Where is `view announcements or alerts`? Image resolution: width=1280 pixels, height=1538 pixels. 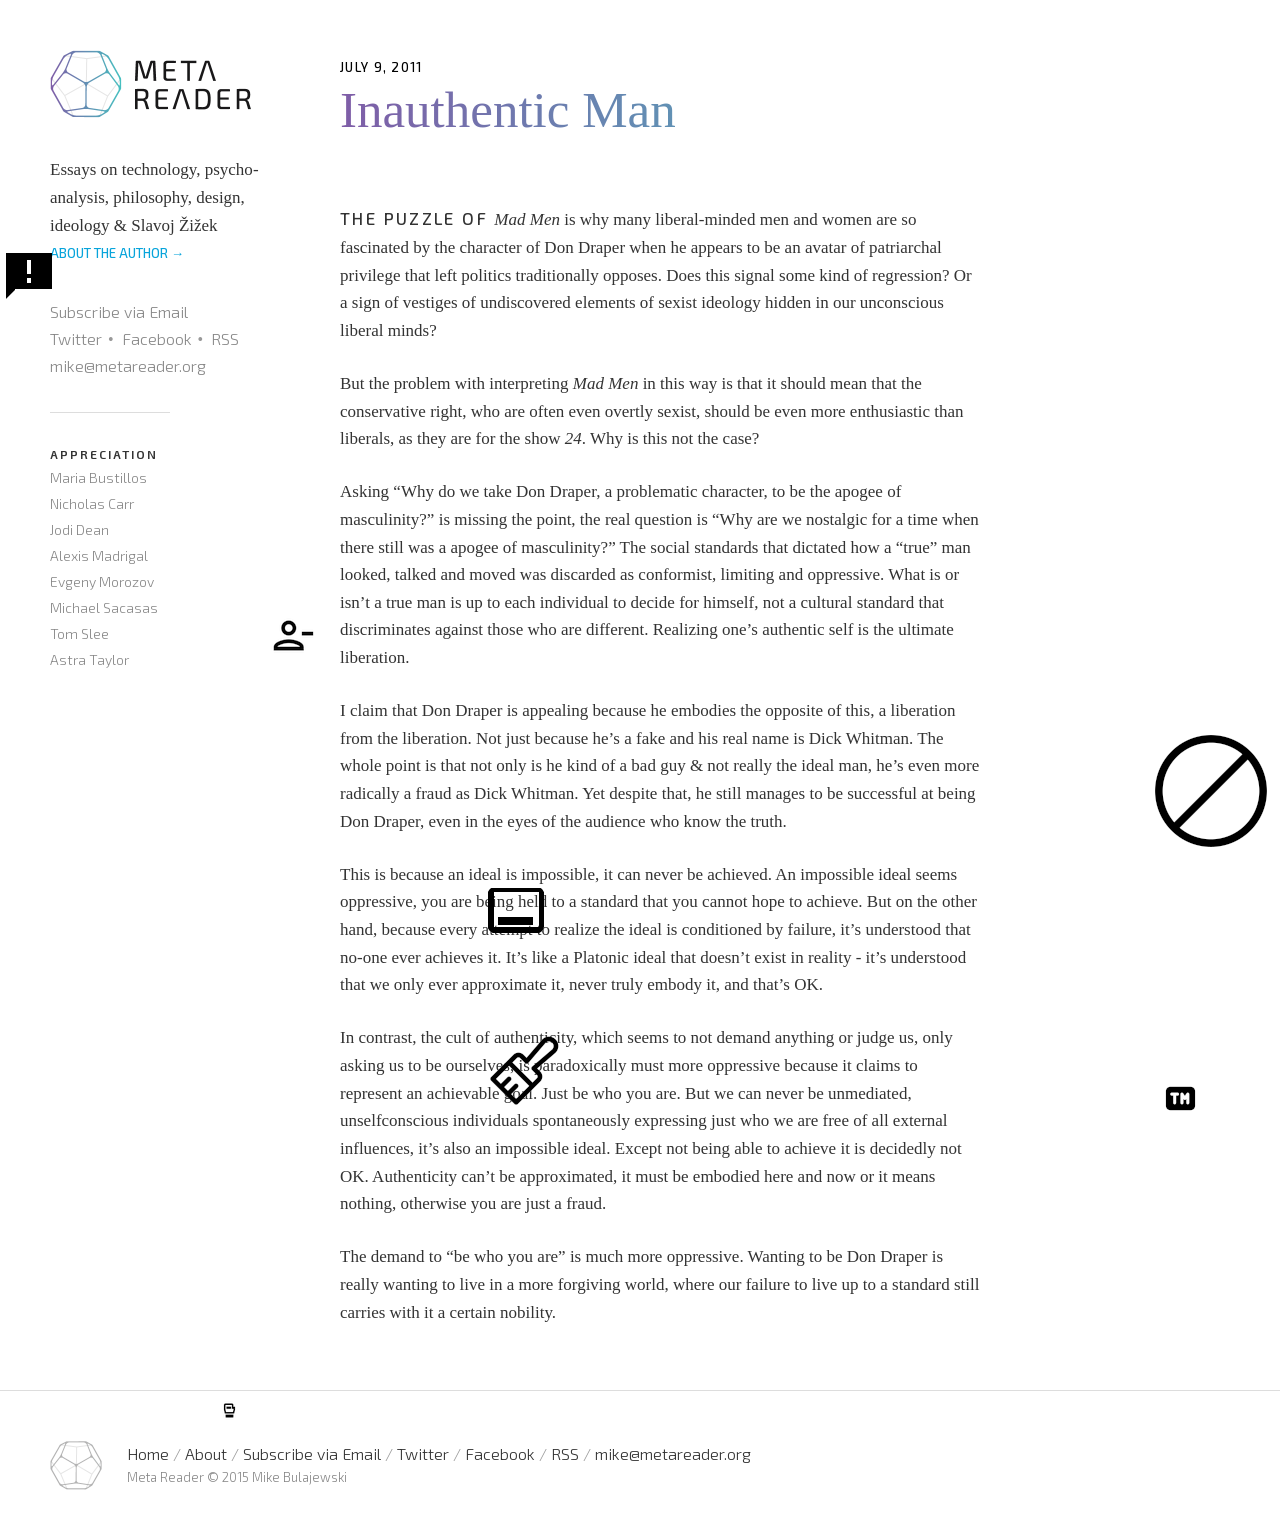
view announcements or alerts is located at coordinates (29, 276).